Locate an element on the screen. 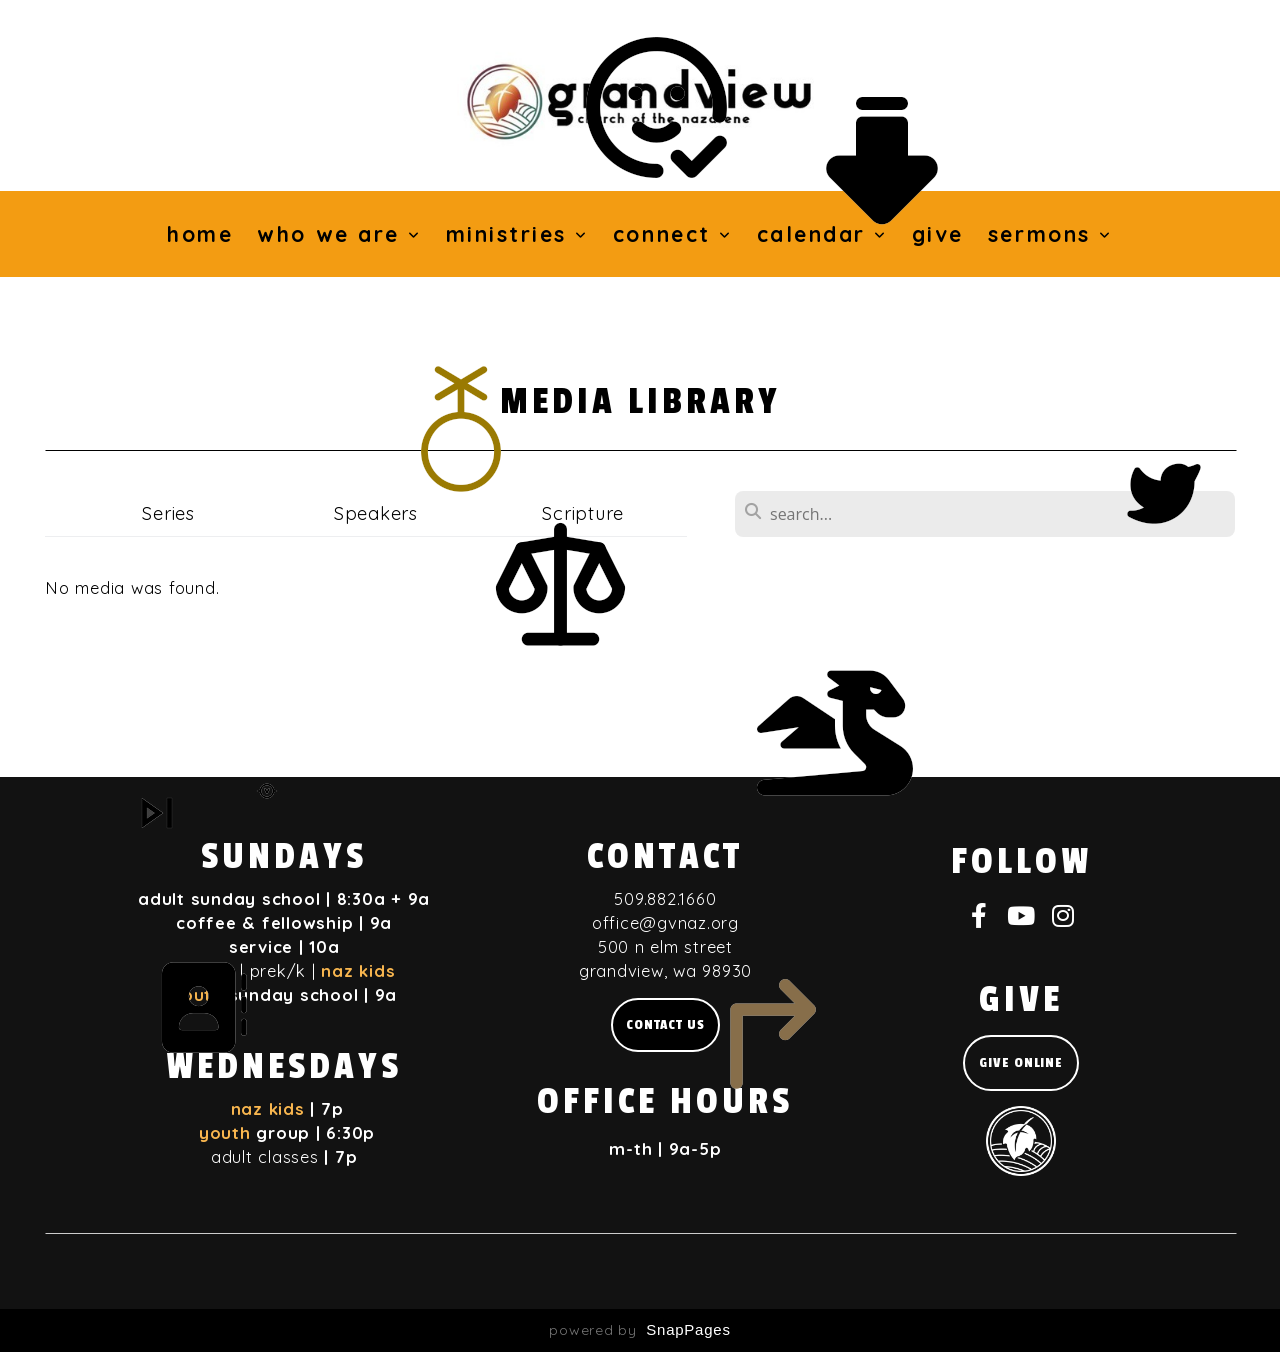 The width and height of the screenshot is (1280, 1352). indicates nonbinary gender identity option is located at coordinates (461, 429).